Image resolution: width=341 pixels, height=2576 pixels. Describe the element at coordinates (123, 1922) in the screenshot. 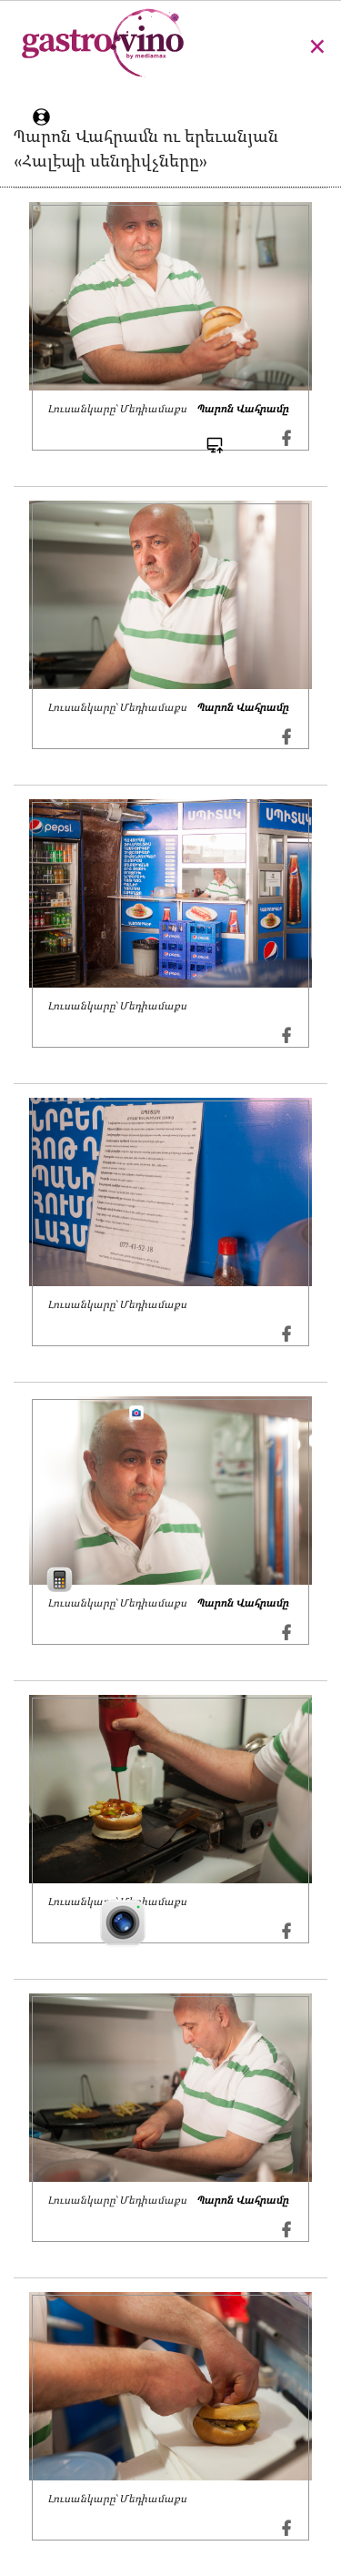

I see `access webcam settings` at that location.